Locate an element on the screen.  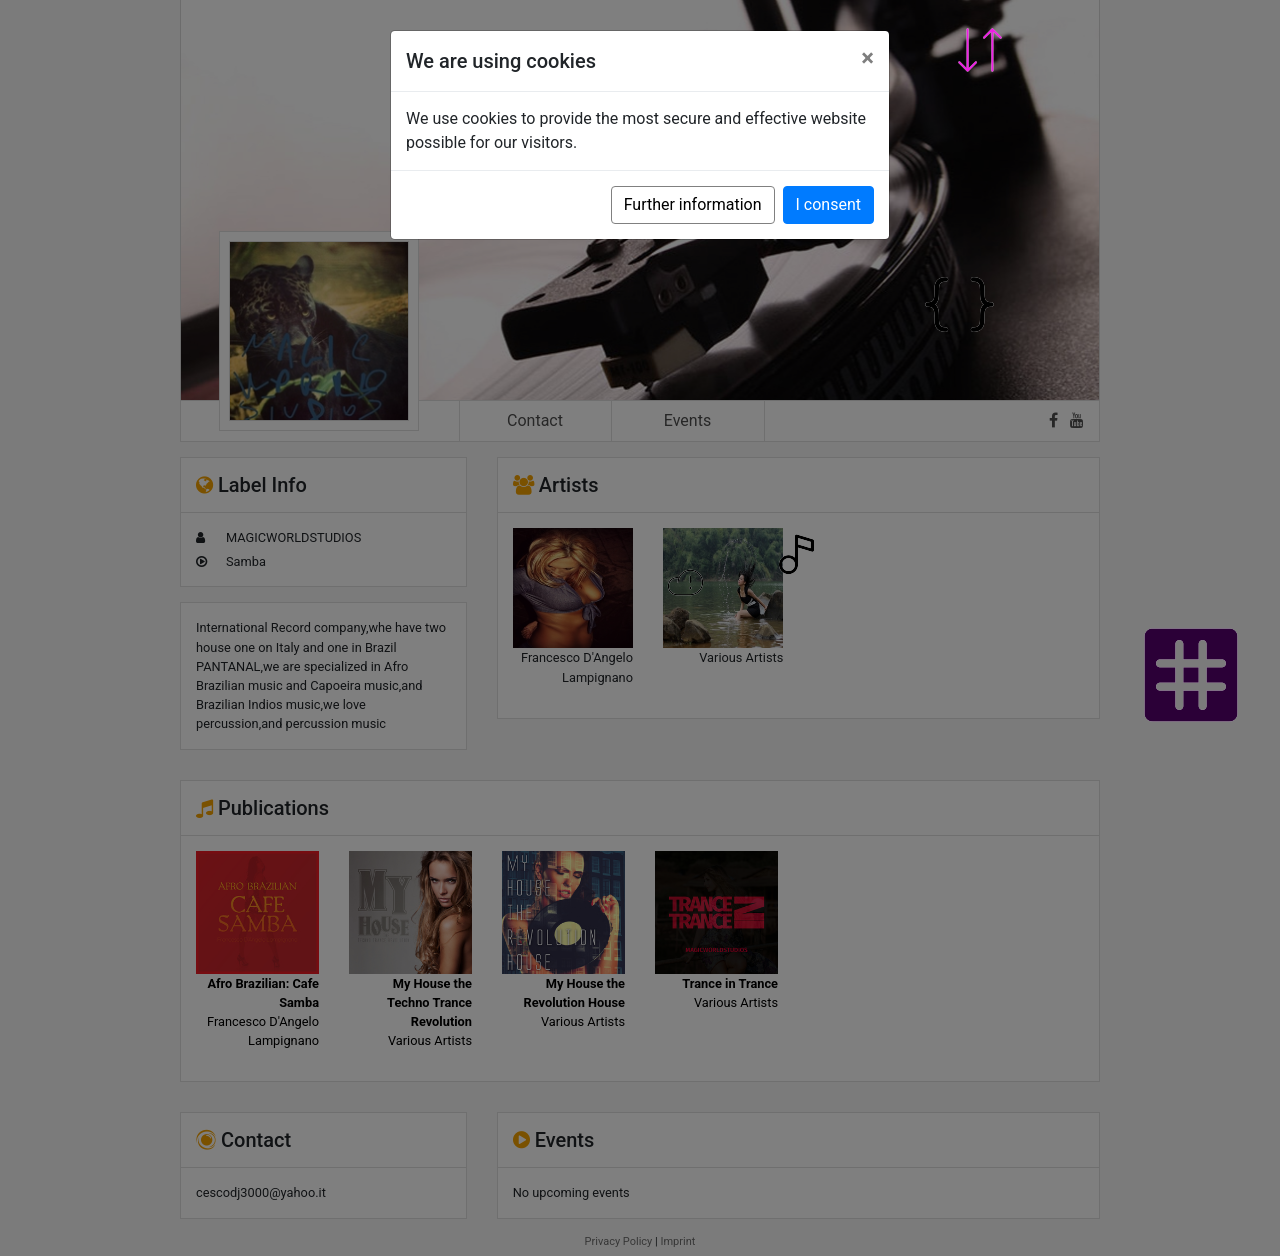
sort items in ascending or descending order is located at coordinates (980, 50).